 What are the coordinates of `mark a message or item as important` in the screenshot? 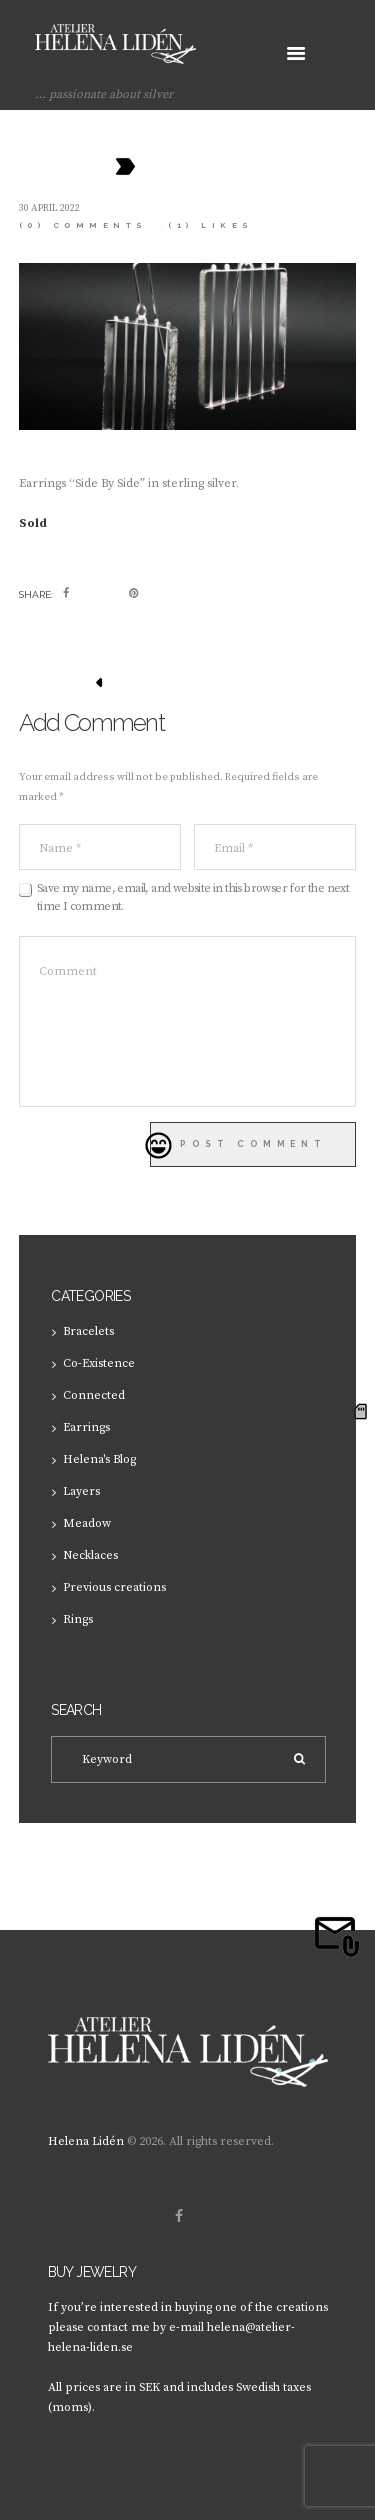 It's located at (124, 166).